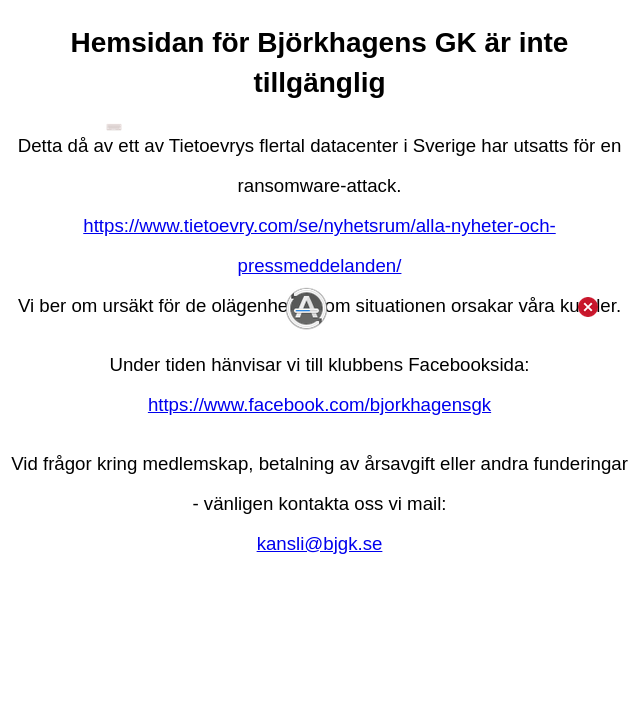  What do you see at coordinates (588, 307) in the screenshot?
I see `cancel or close a dialog` at bounding box center [588, 307].